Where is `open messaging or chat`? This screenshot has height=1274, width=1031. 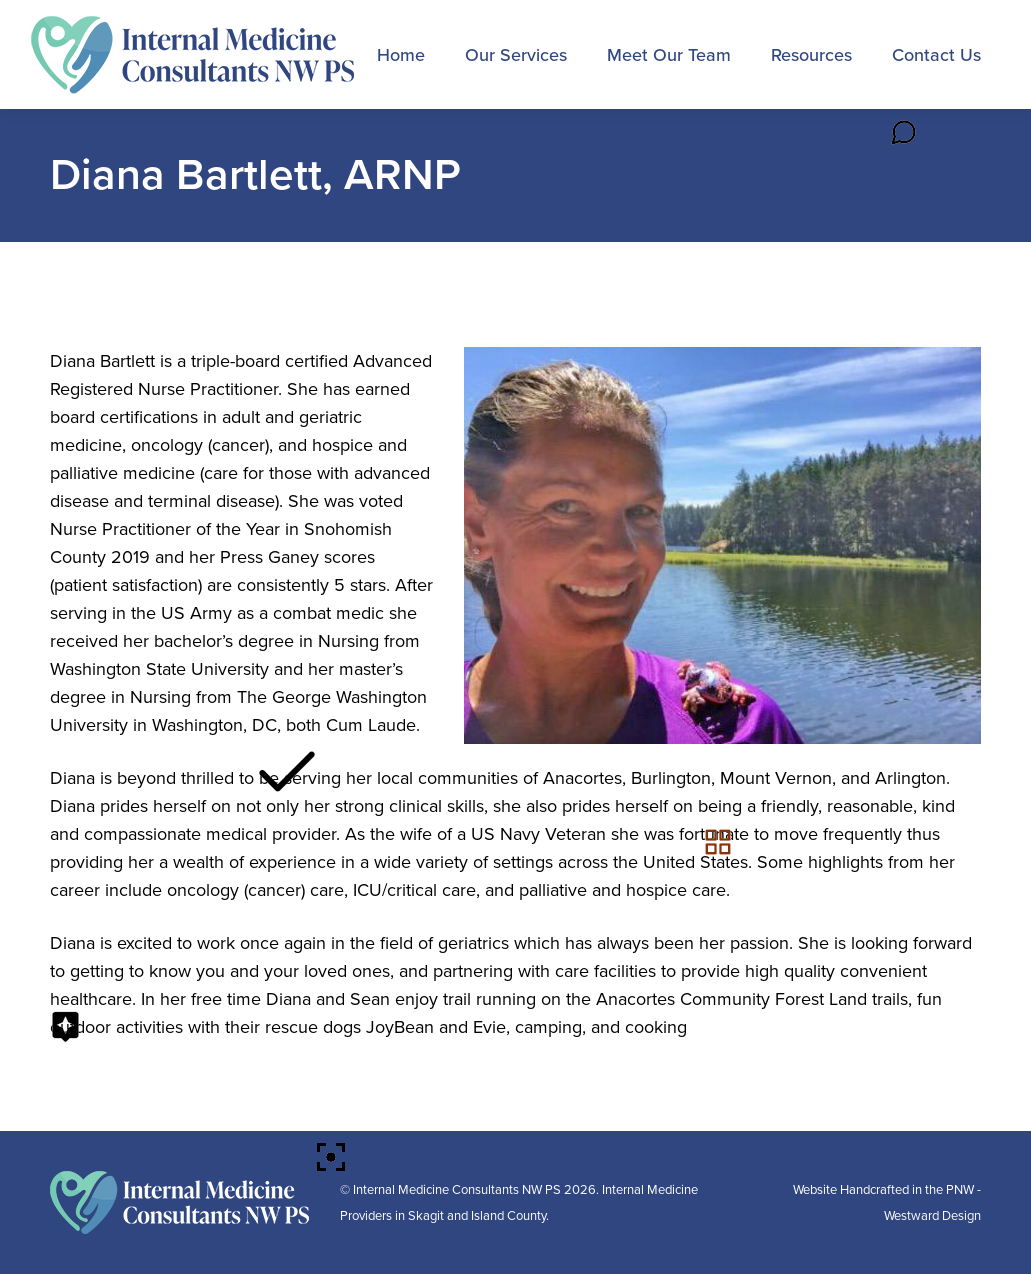
open messaging or chat is located at coordinates (903, 132).